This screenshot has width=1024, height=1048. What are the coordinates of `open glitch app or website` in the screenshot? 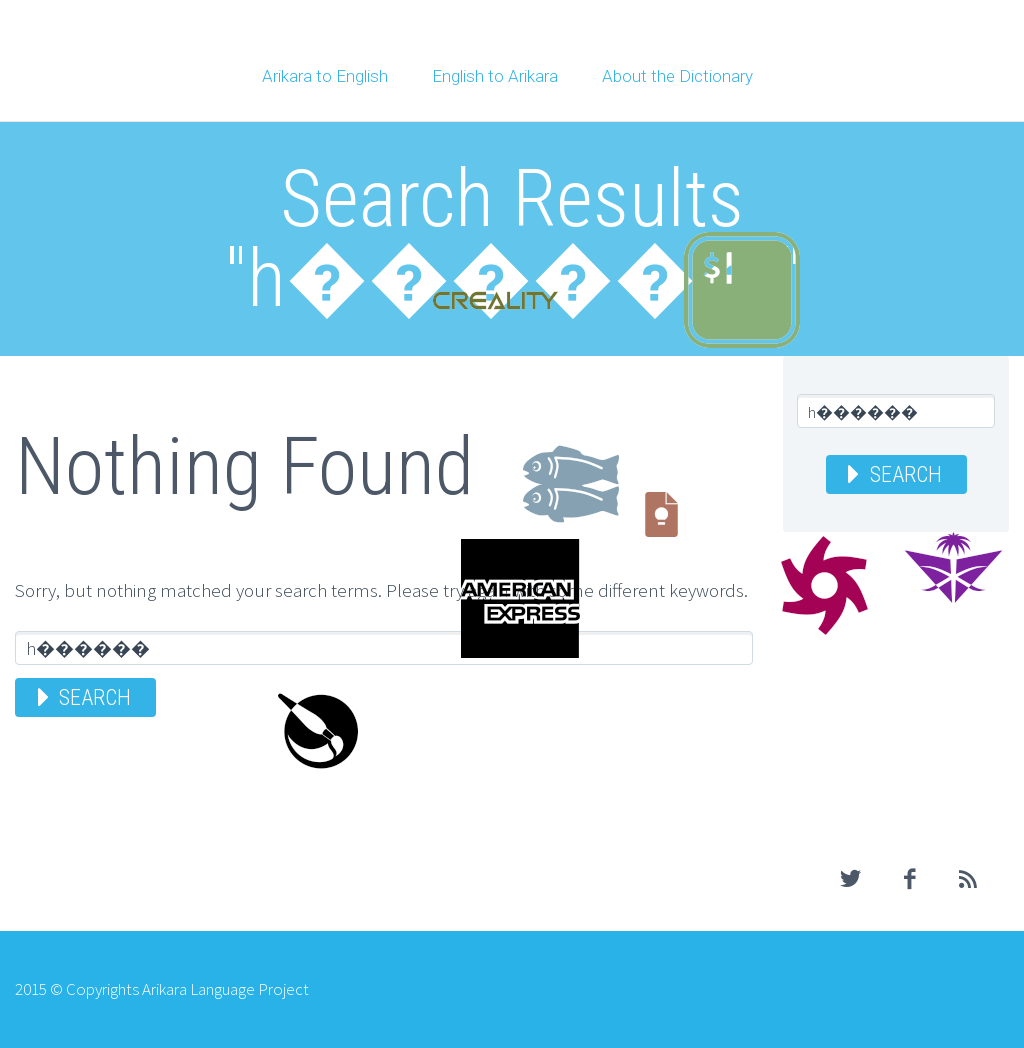 It's located at (571, 484).